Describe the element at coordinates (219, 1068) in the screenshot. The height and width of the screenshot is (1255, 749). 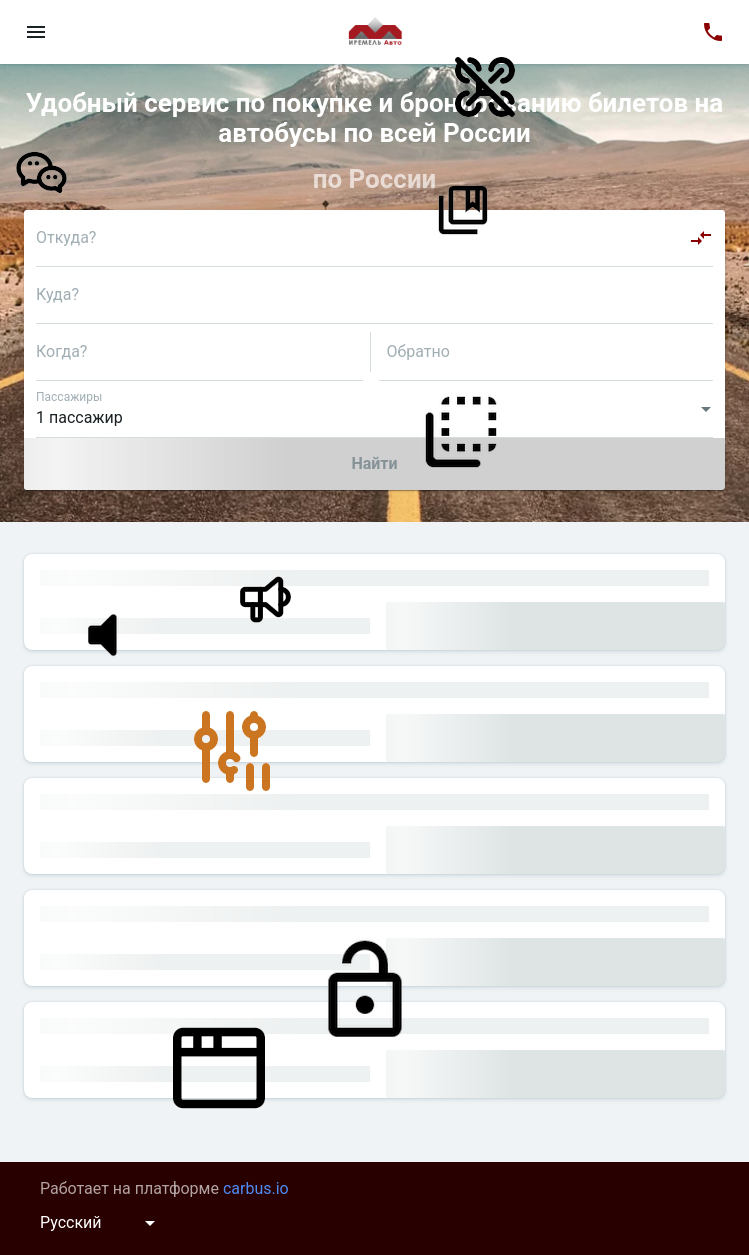
I see `open in browser window` at that location.